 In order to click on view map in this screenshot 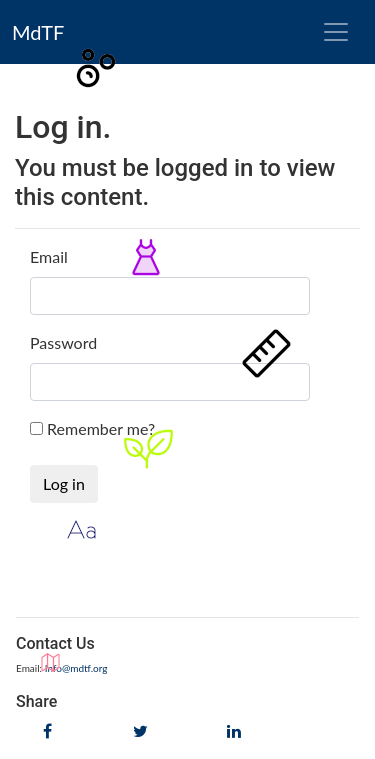, I will do `click(50, 662)`.